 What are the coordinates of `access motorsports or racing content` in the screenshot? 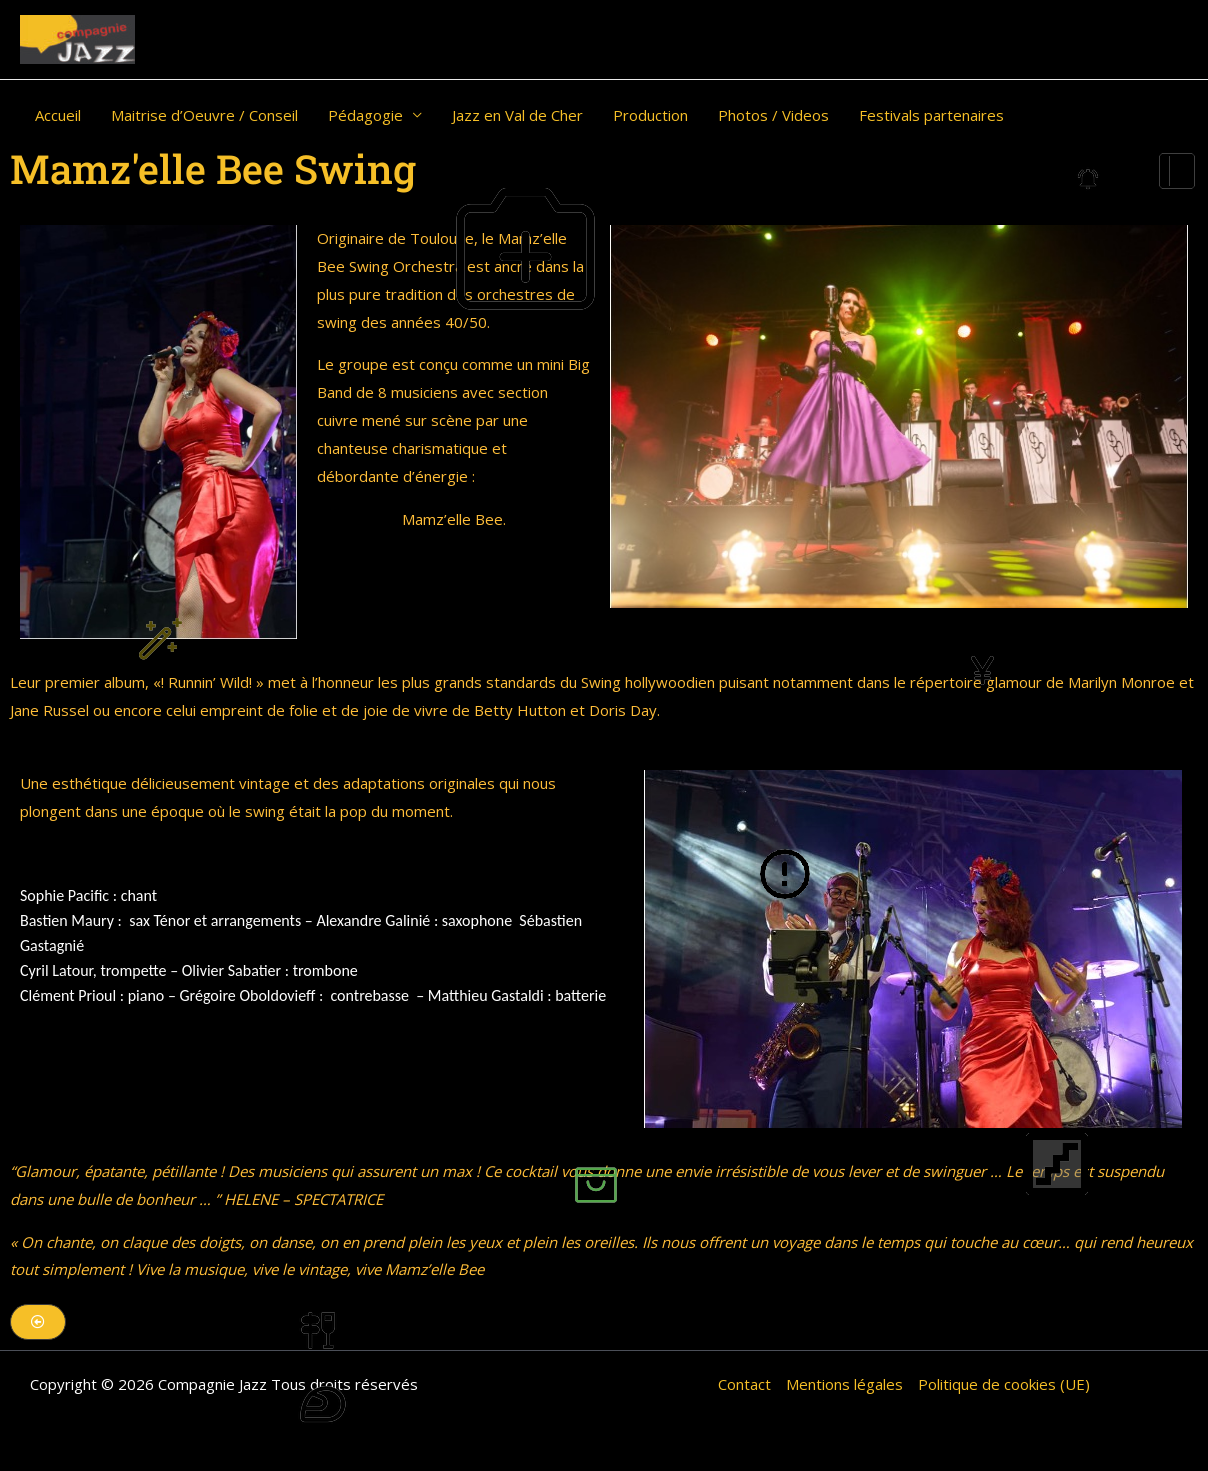 It's located at (323, 1404).